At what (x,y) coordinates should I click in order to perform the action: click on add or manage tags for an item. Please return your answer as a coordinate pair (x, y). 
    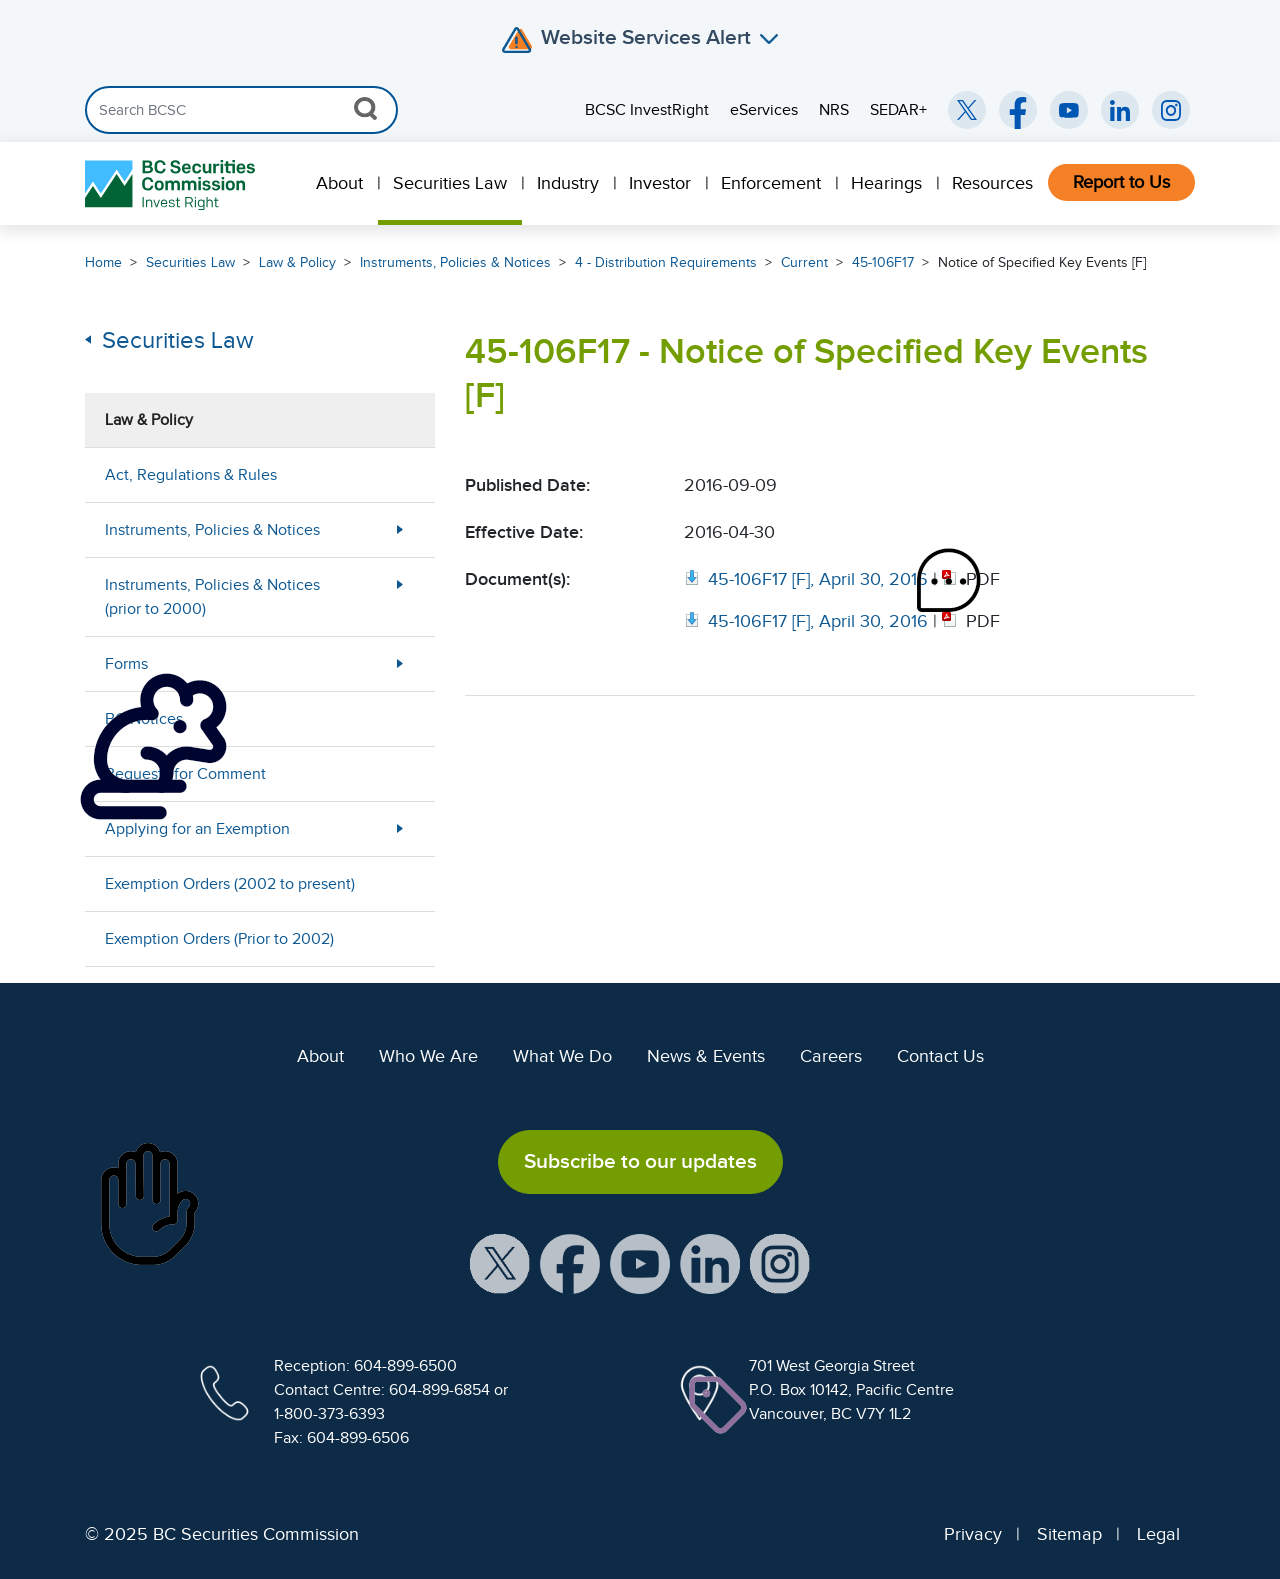
    Looking at the image, I should click on (718, 1405).